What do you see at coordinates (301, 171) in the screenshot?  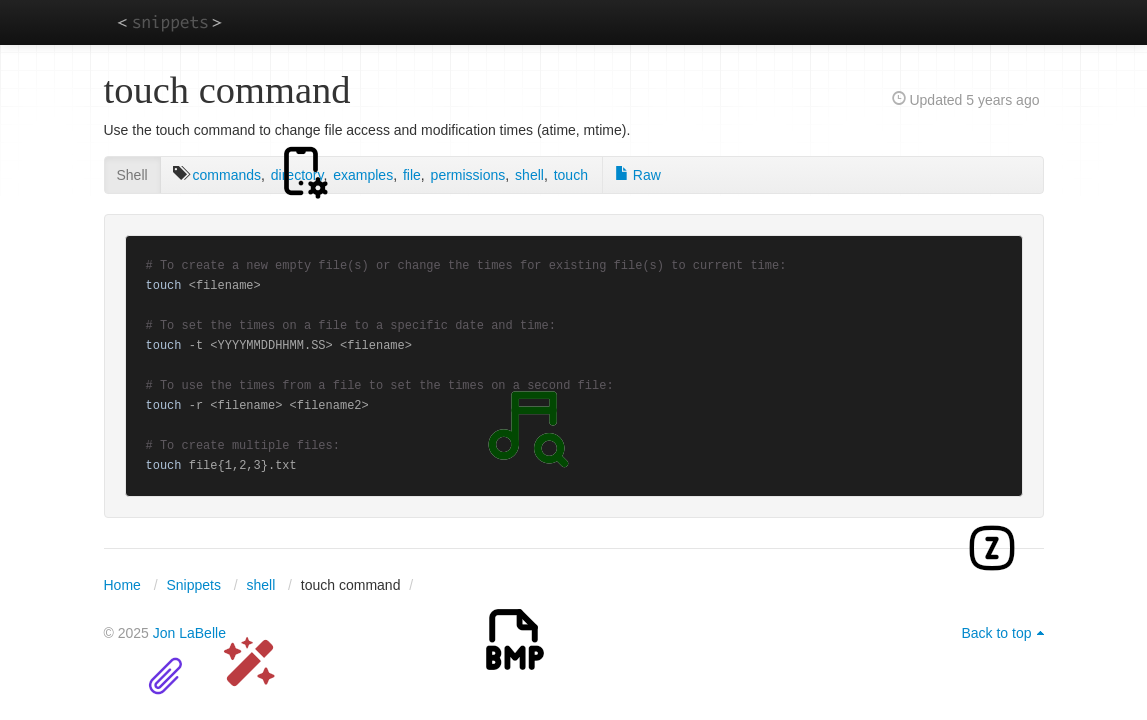 I see `access mobile device settings` at bounding box center [301, 171].